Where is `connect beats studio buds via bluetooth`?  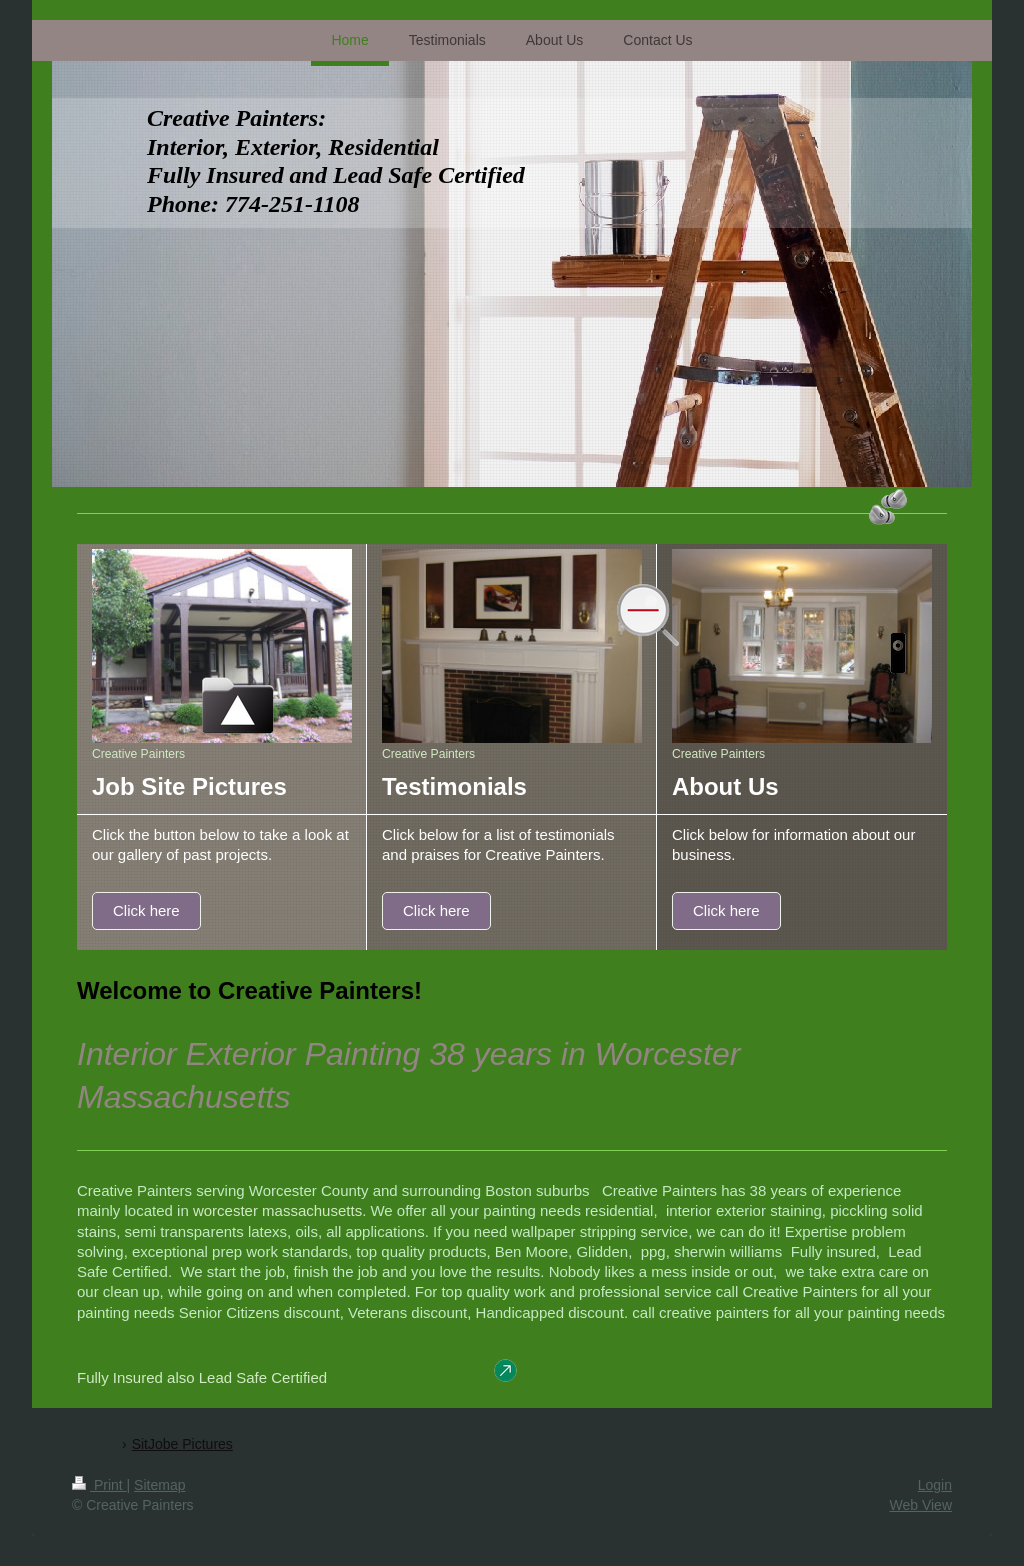 connect beats studio buds via bluetooth is located at coordinates (888, 507).